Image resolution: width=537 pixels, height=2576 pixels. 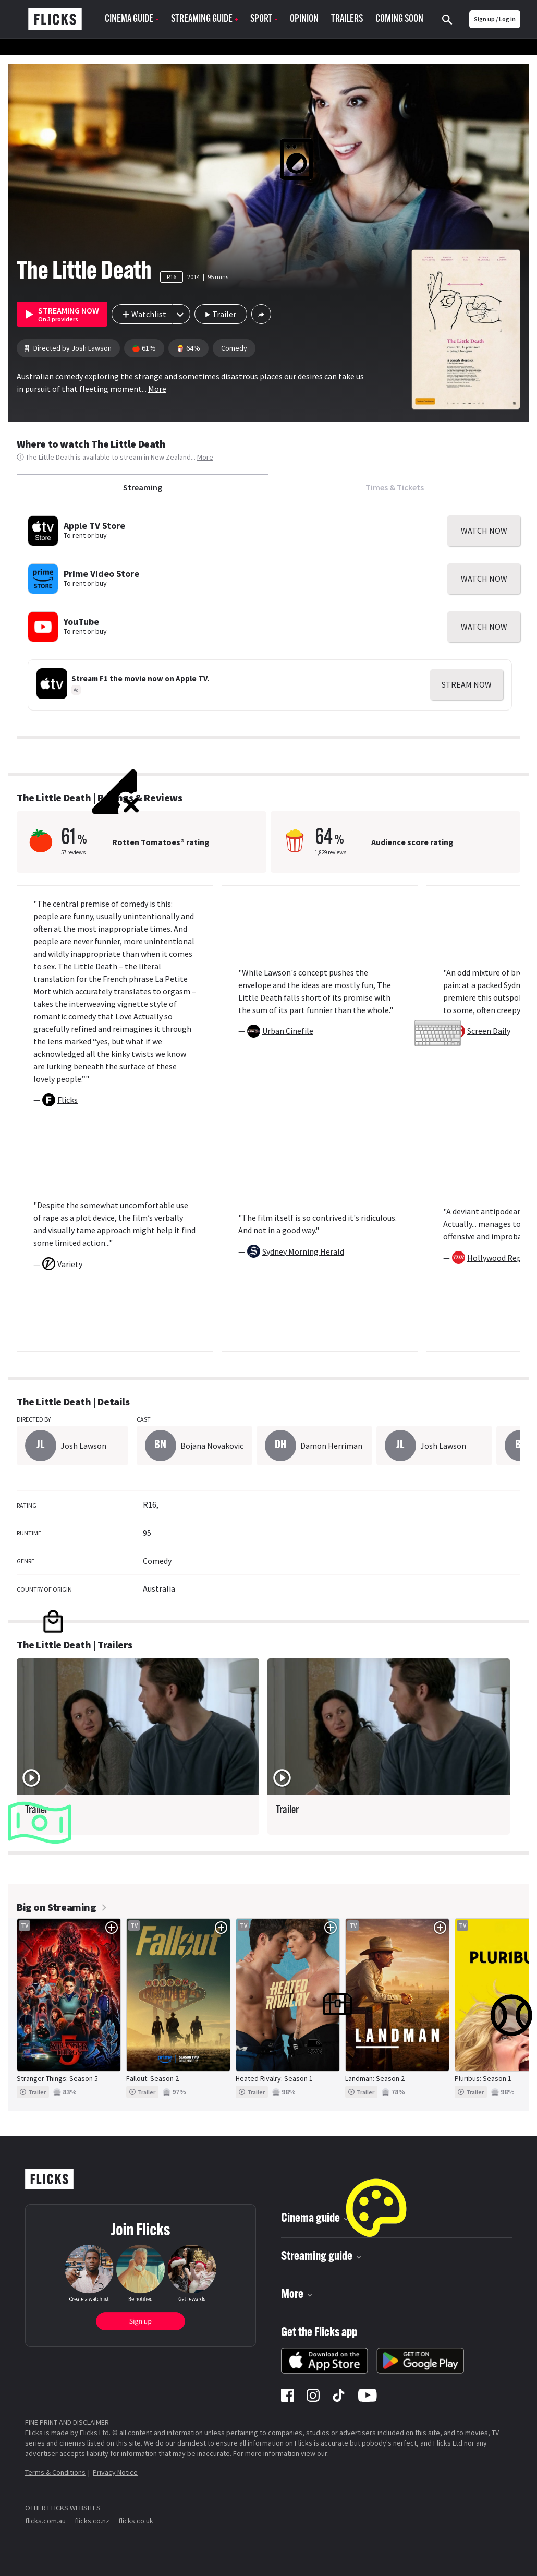 What do you see at coordinates (118, 793) in the screenshot?
I see `no cellular signal available` at bounding box center [118, 793].